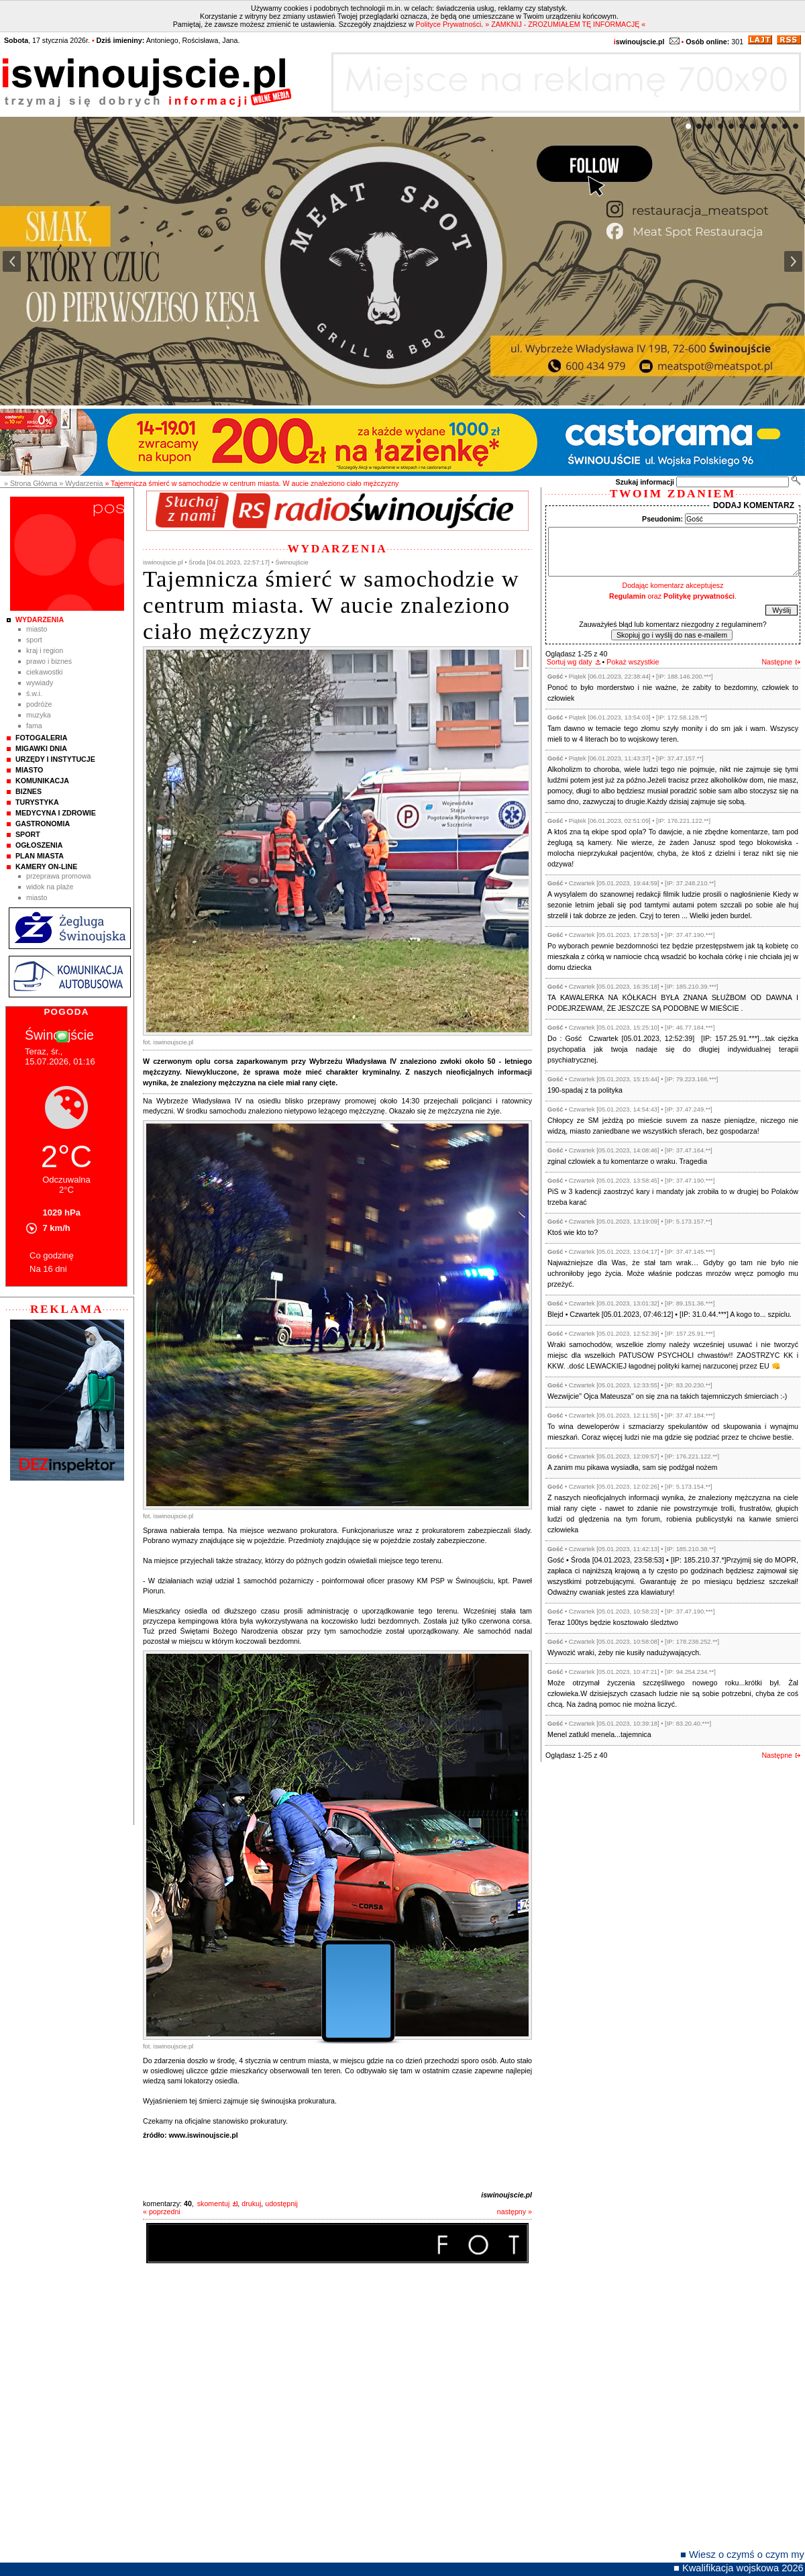 Image resolution: width=805 pixels, height=2576 pixels. What do you see at coordinates (62, 1036) in the screenshot?
I see `open the messages app` at bounding box center [62, 1036].